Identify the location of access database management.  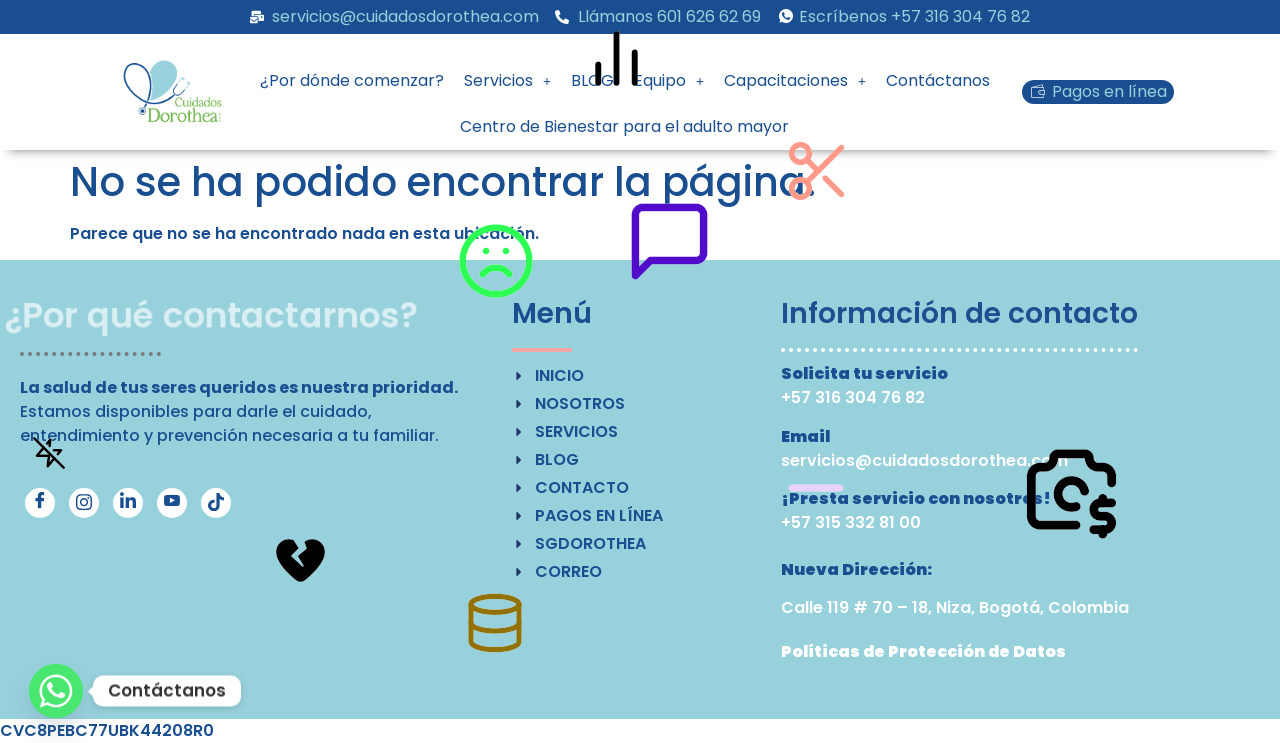
(495, 623).